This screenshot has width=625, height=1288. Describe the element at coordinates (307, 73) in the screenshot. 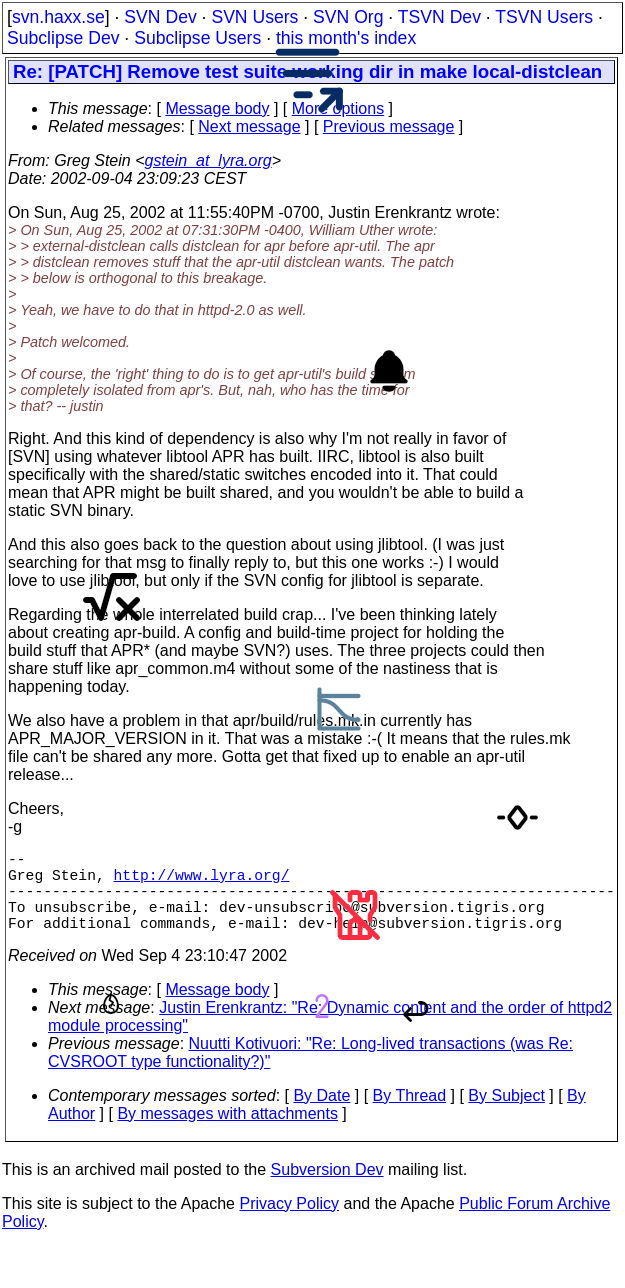

I see `share current filter settings` at that location.